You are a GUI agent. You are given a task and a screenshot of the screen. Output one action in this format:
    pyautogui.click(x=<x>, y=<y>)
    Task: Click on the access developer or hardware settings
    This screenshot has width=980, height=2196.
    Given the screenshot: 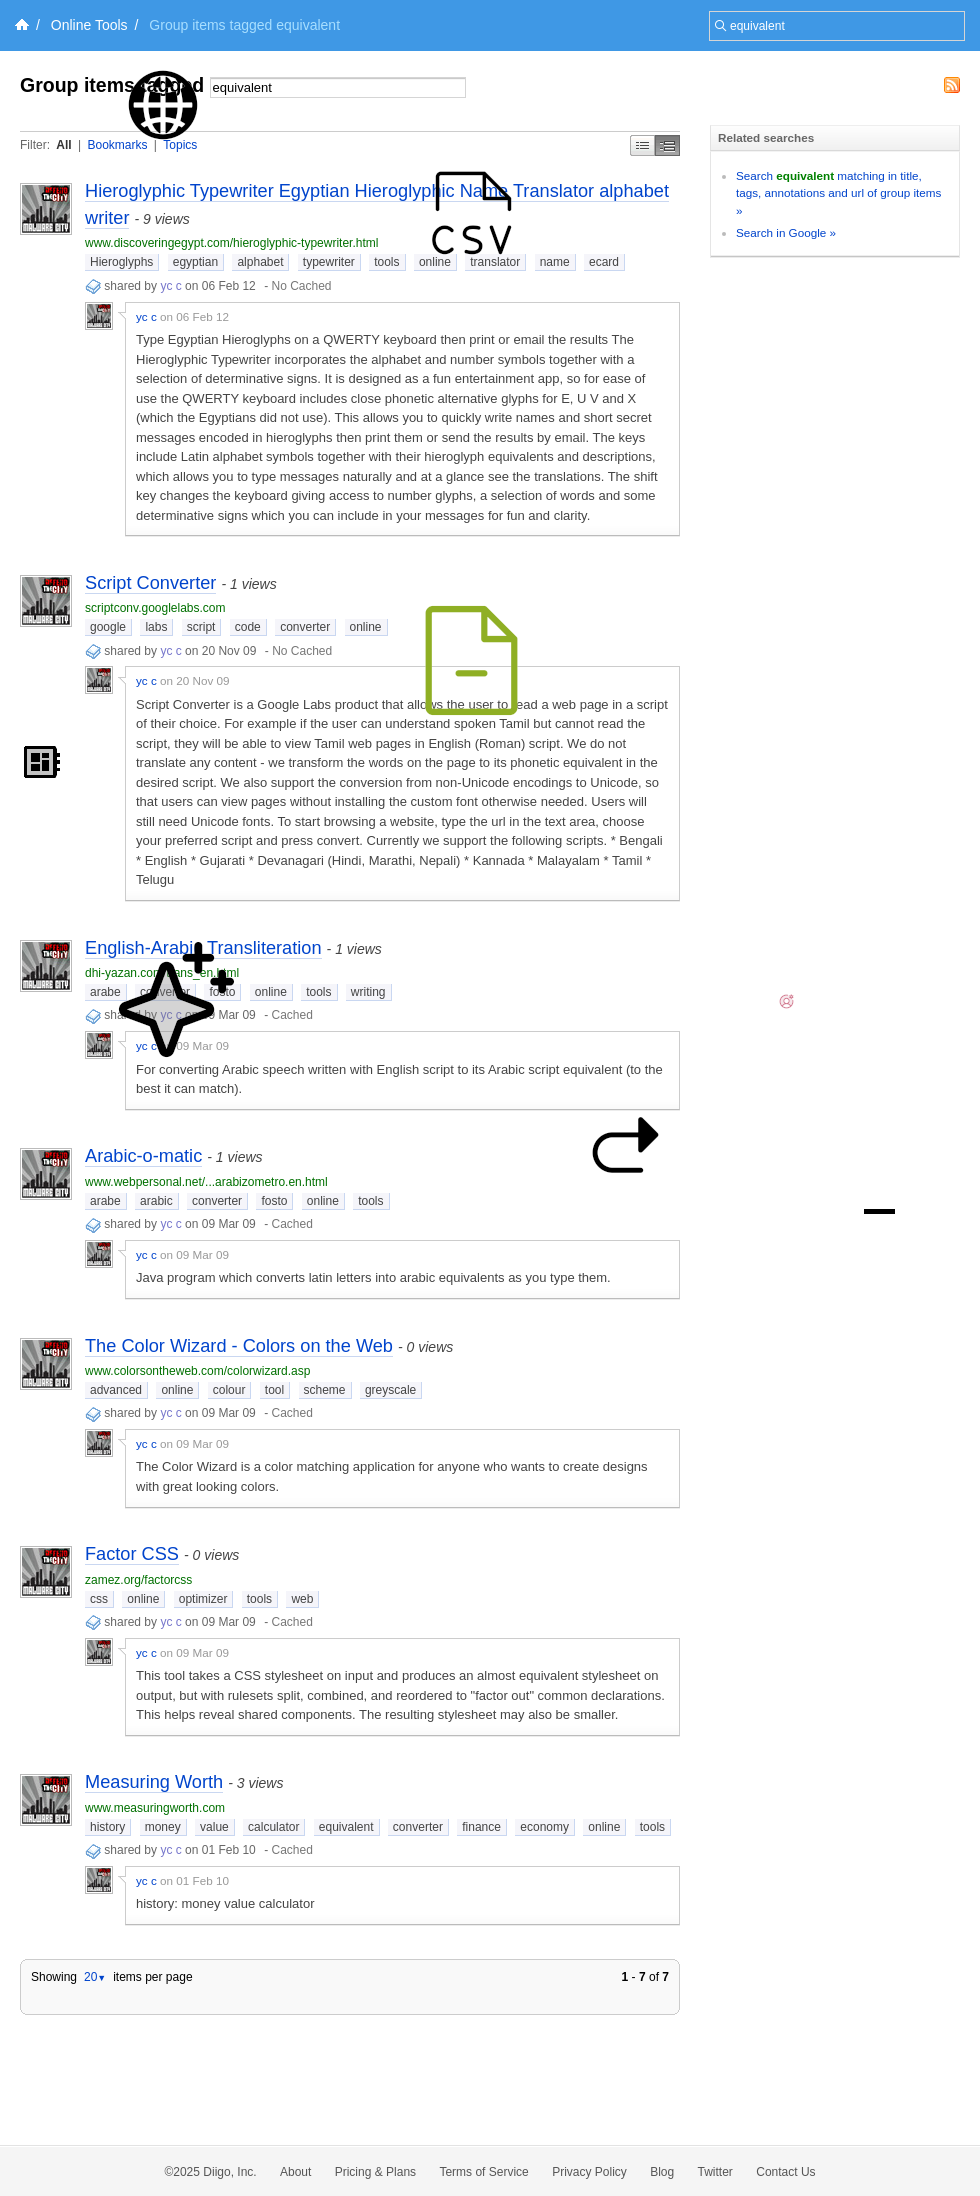 What is the action you would take?
    pyautogui.click(x=42, y=762)
    